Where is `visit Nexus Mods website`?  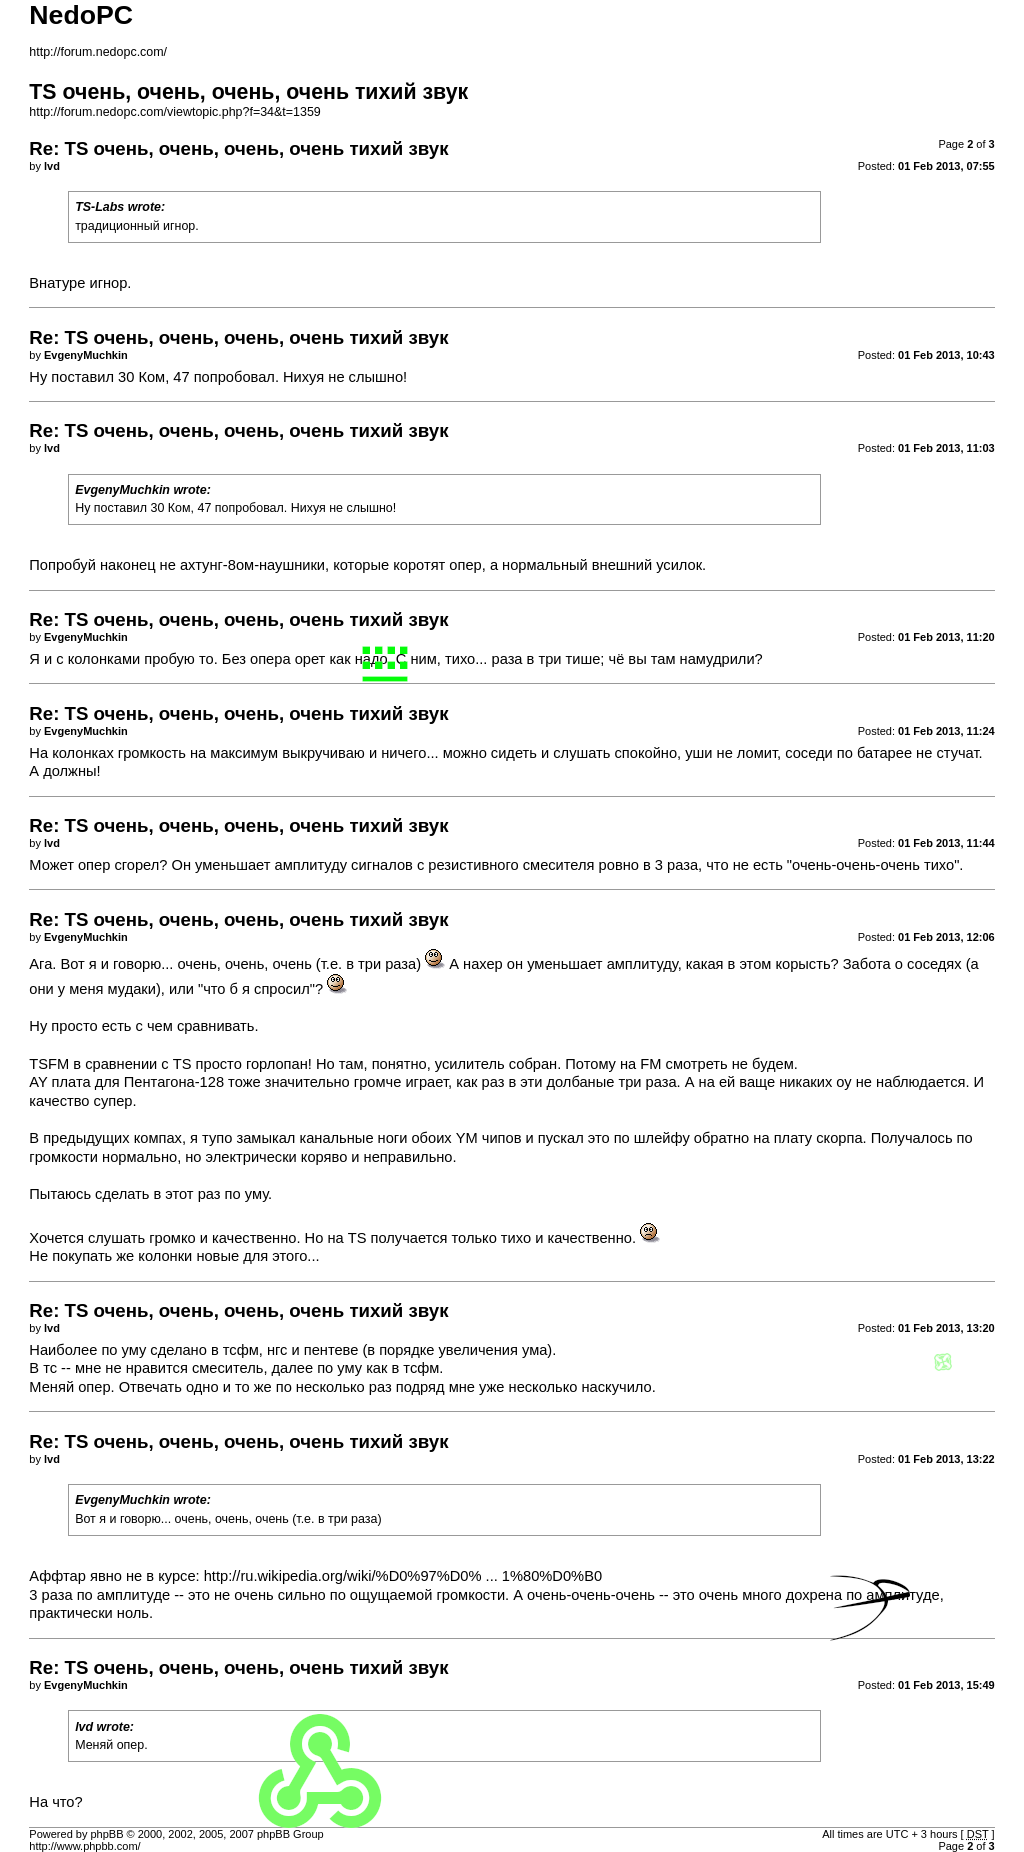
visit Nexus Mods website is located at coordinates (943, 1362).